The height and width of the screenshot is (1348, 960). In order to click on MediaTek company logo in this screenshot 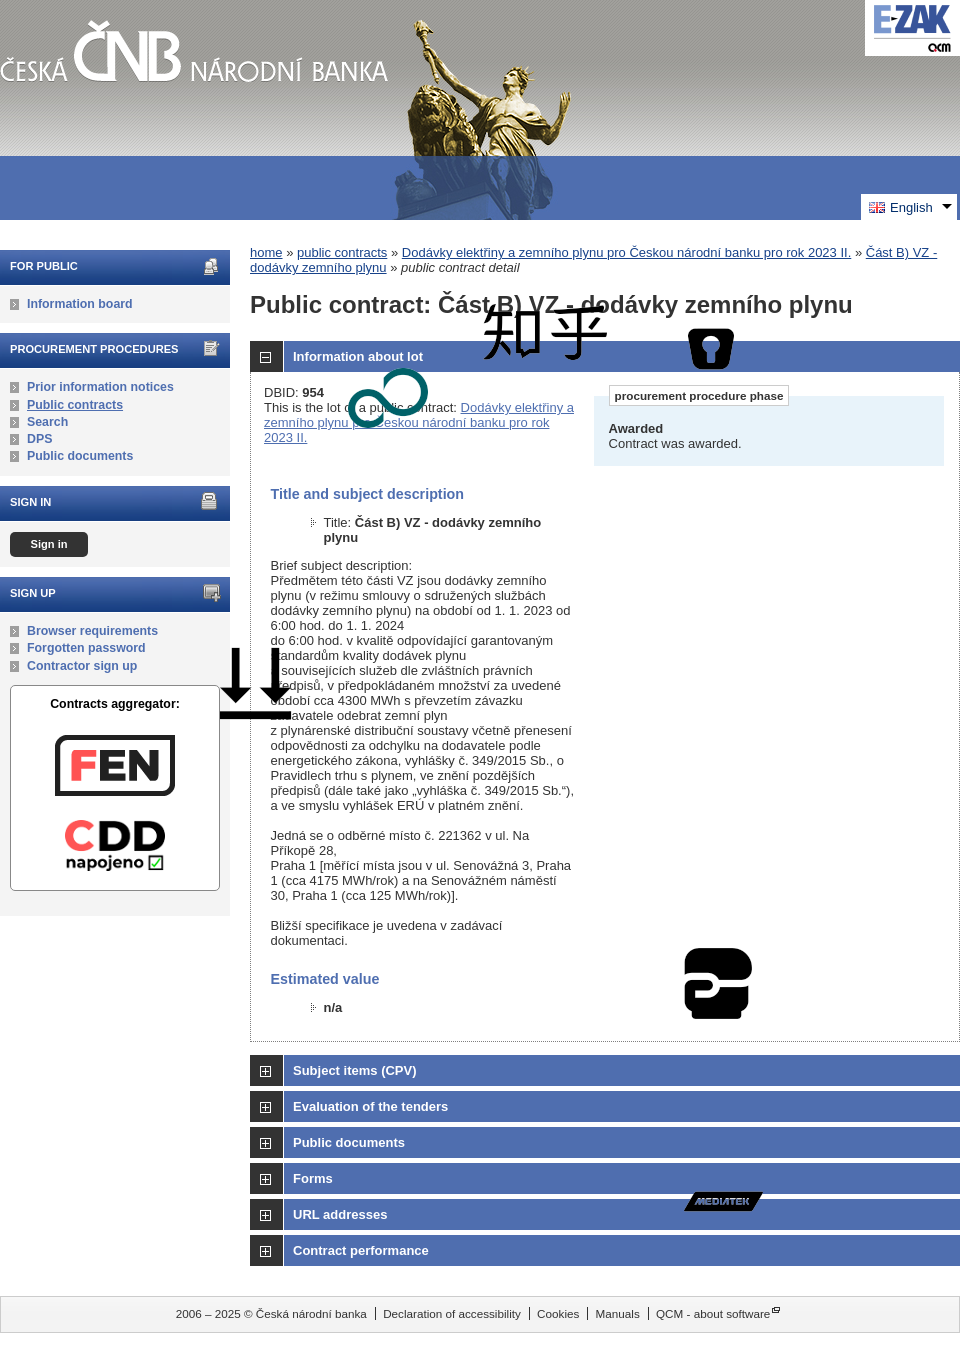, I will do `click(723, 1201)`.